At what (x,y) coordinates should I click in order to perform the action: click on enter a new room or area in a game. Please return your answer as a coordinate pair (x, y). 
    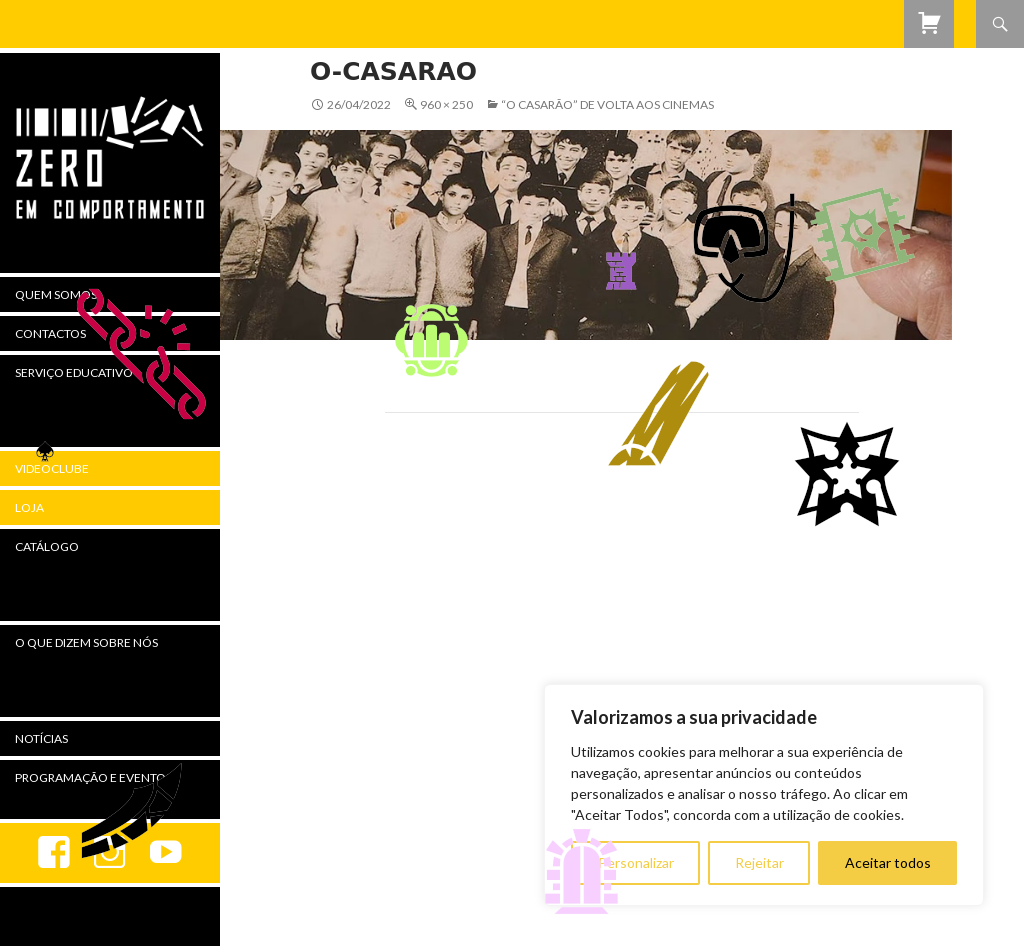
    Looking at the image, I should click on (581, 871).